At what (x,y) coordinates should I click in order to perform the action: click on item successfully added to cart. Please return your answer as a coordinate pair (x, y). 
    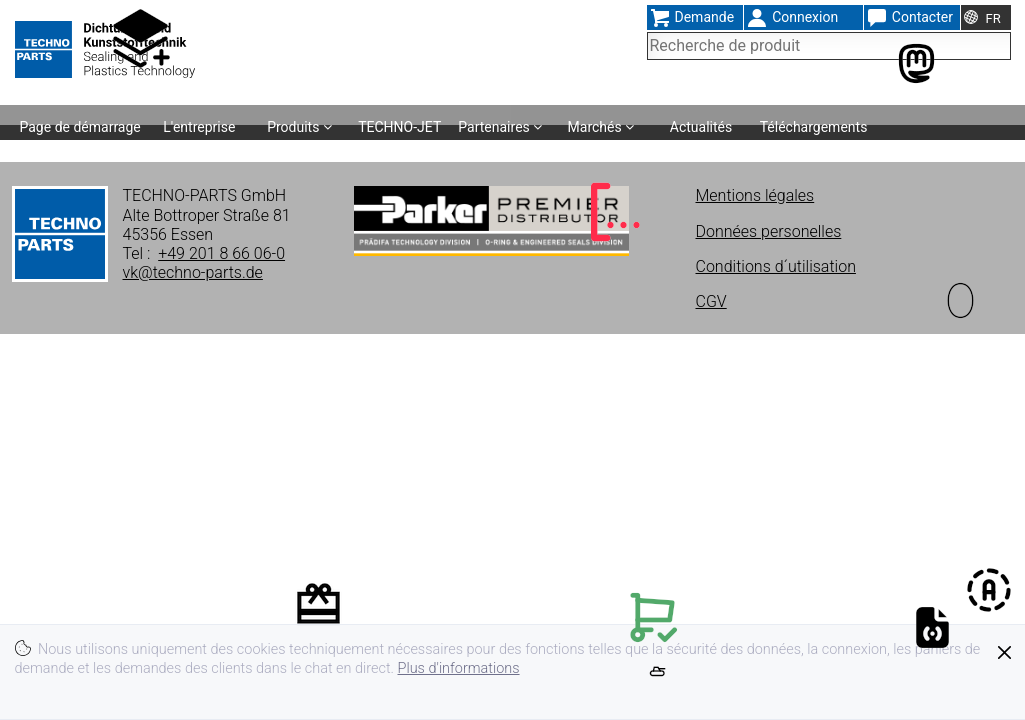
    Looking at the image, I should click on (652, 617).